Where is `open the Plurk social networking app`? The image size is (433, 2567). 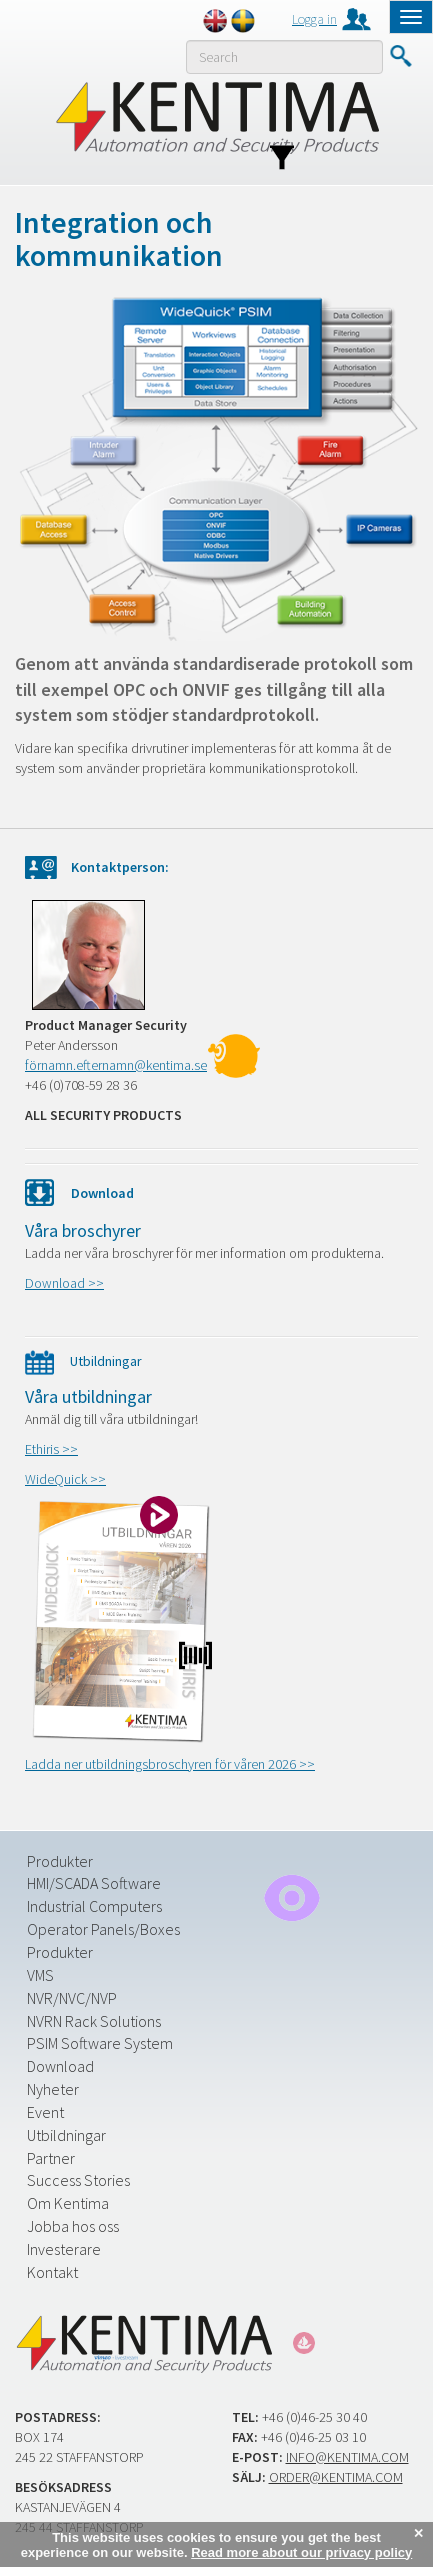 open the Plurk social networking app is located at coordinates (234, 1056).